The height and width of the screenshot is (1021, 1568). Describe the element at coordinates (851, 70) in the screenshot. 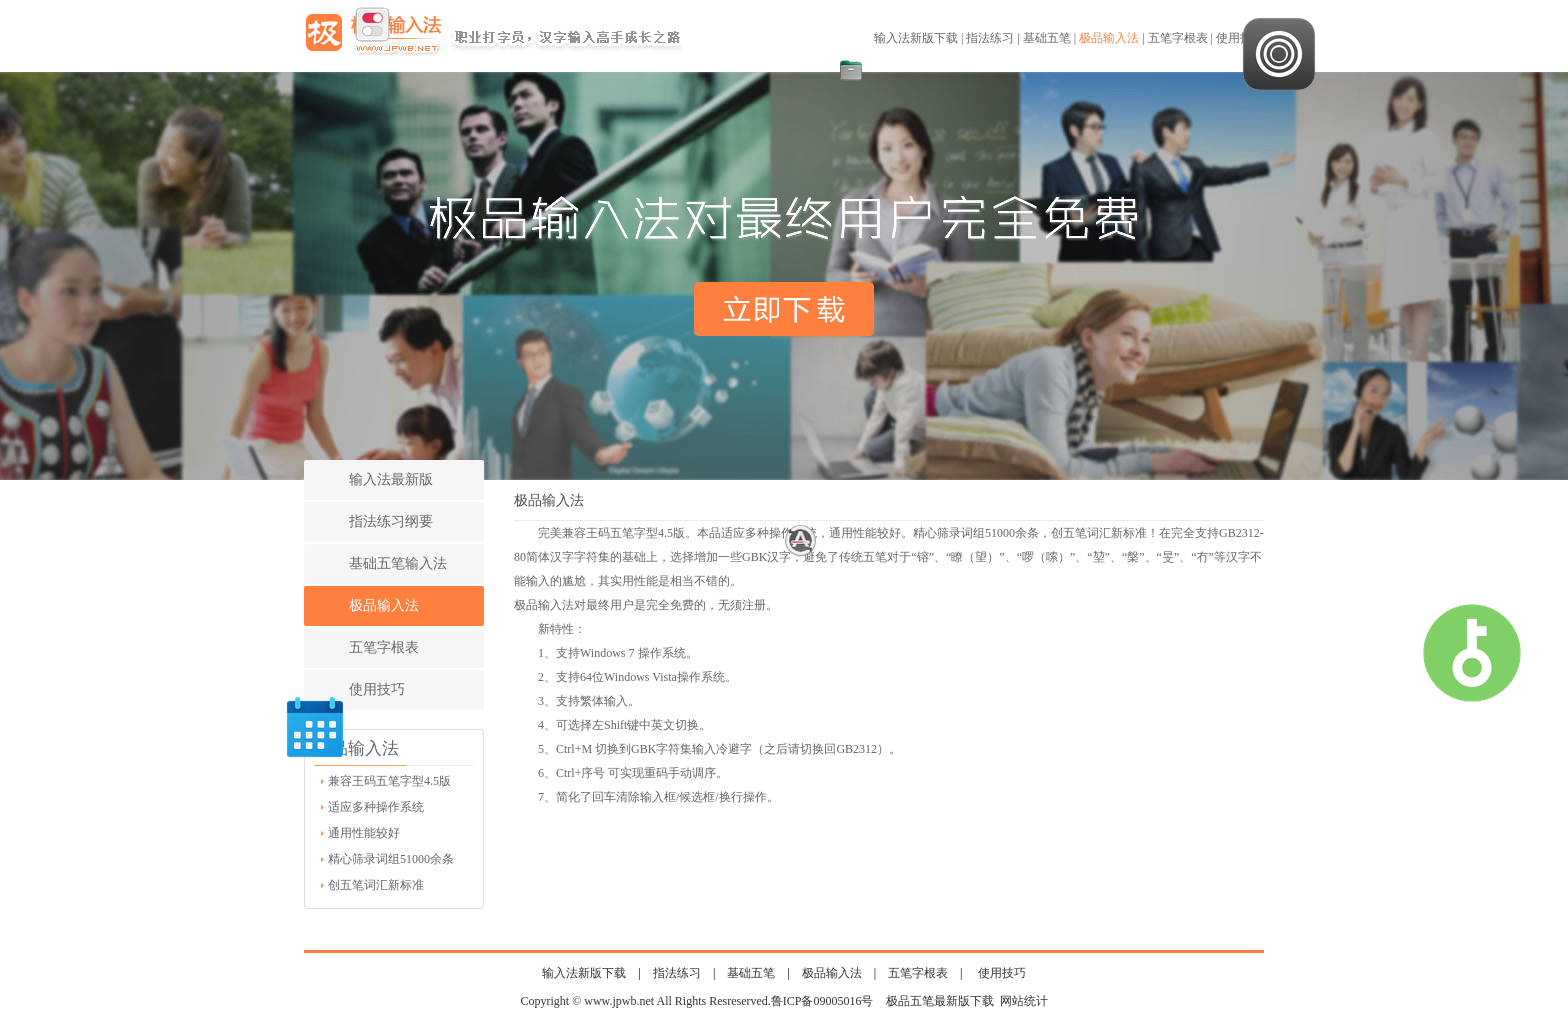

I see `open file manager application` at that location.